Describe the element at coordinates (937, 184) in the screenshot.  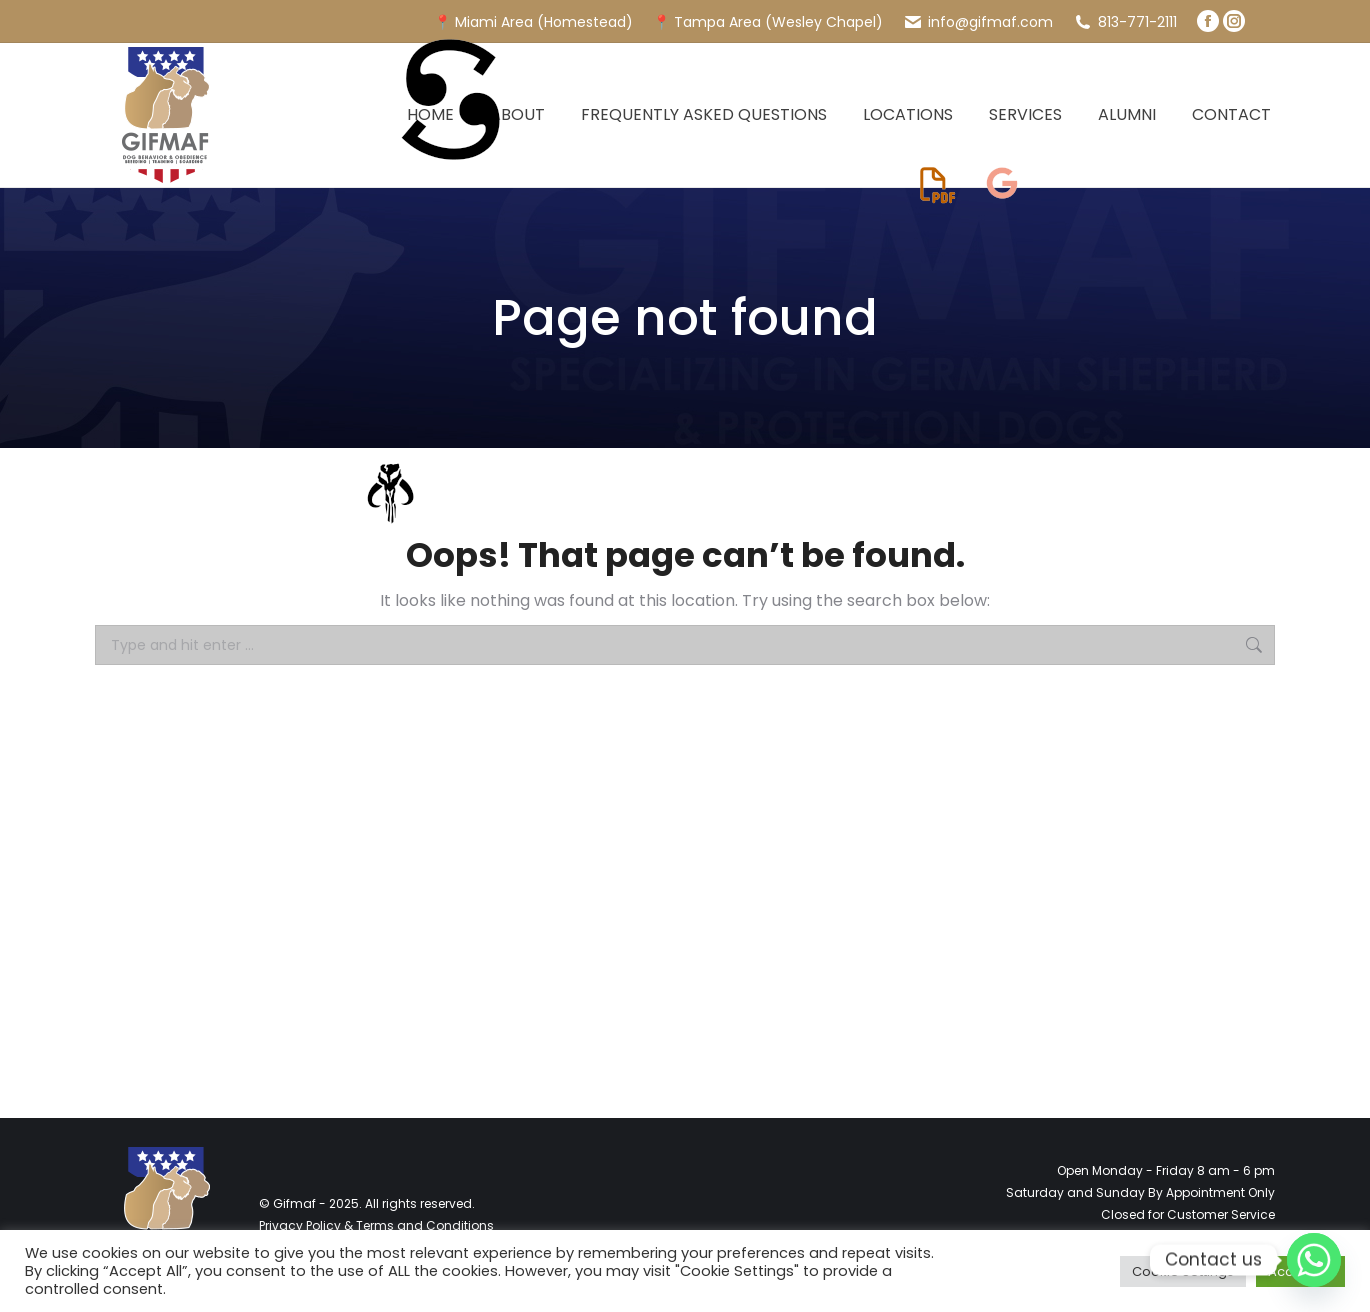
I see `view or open a PDF document` at that location.